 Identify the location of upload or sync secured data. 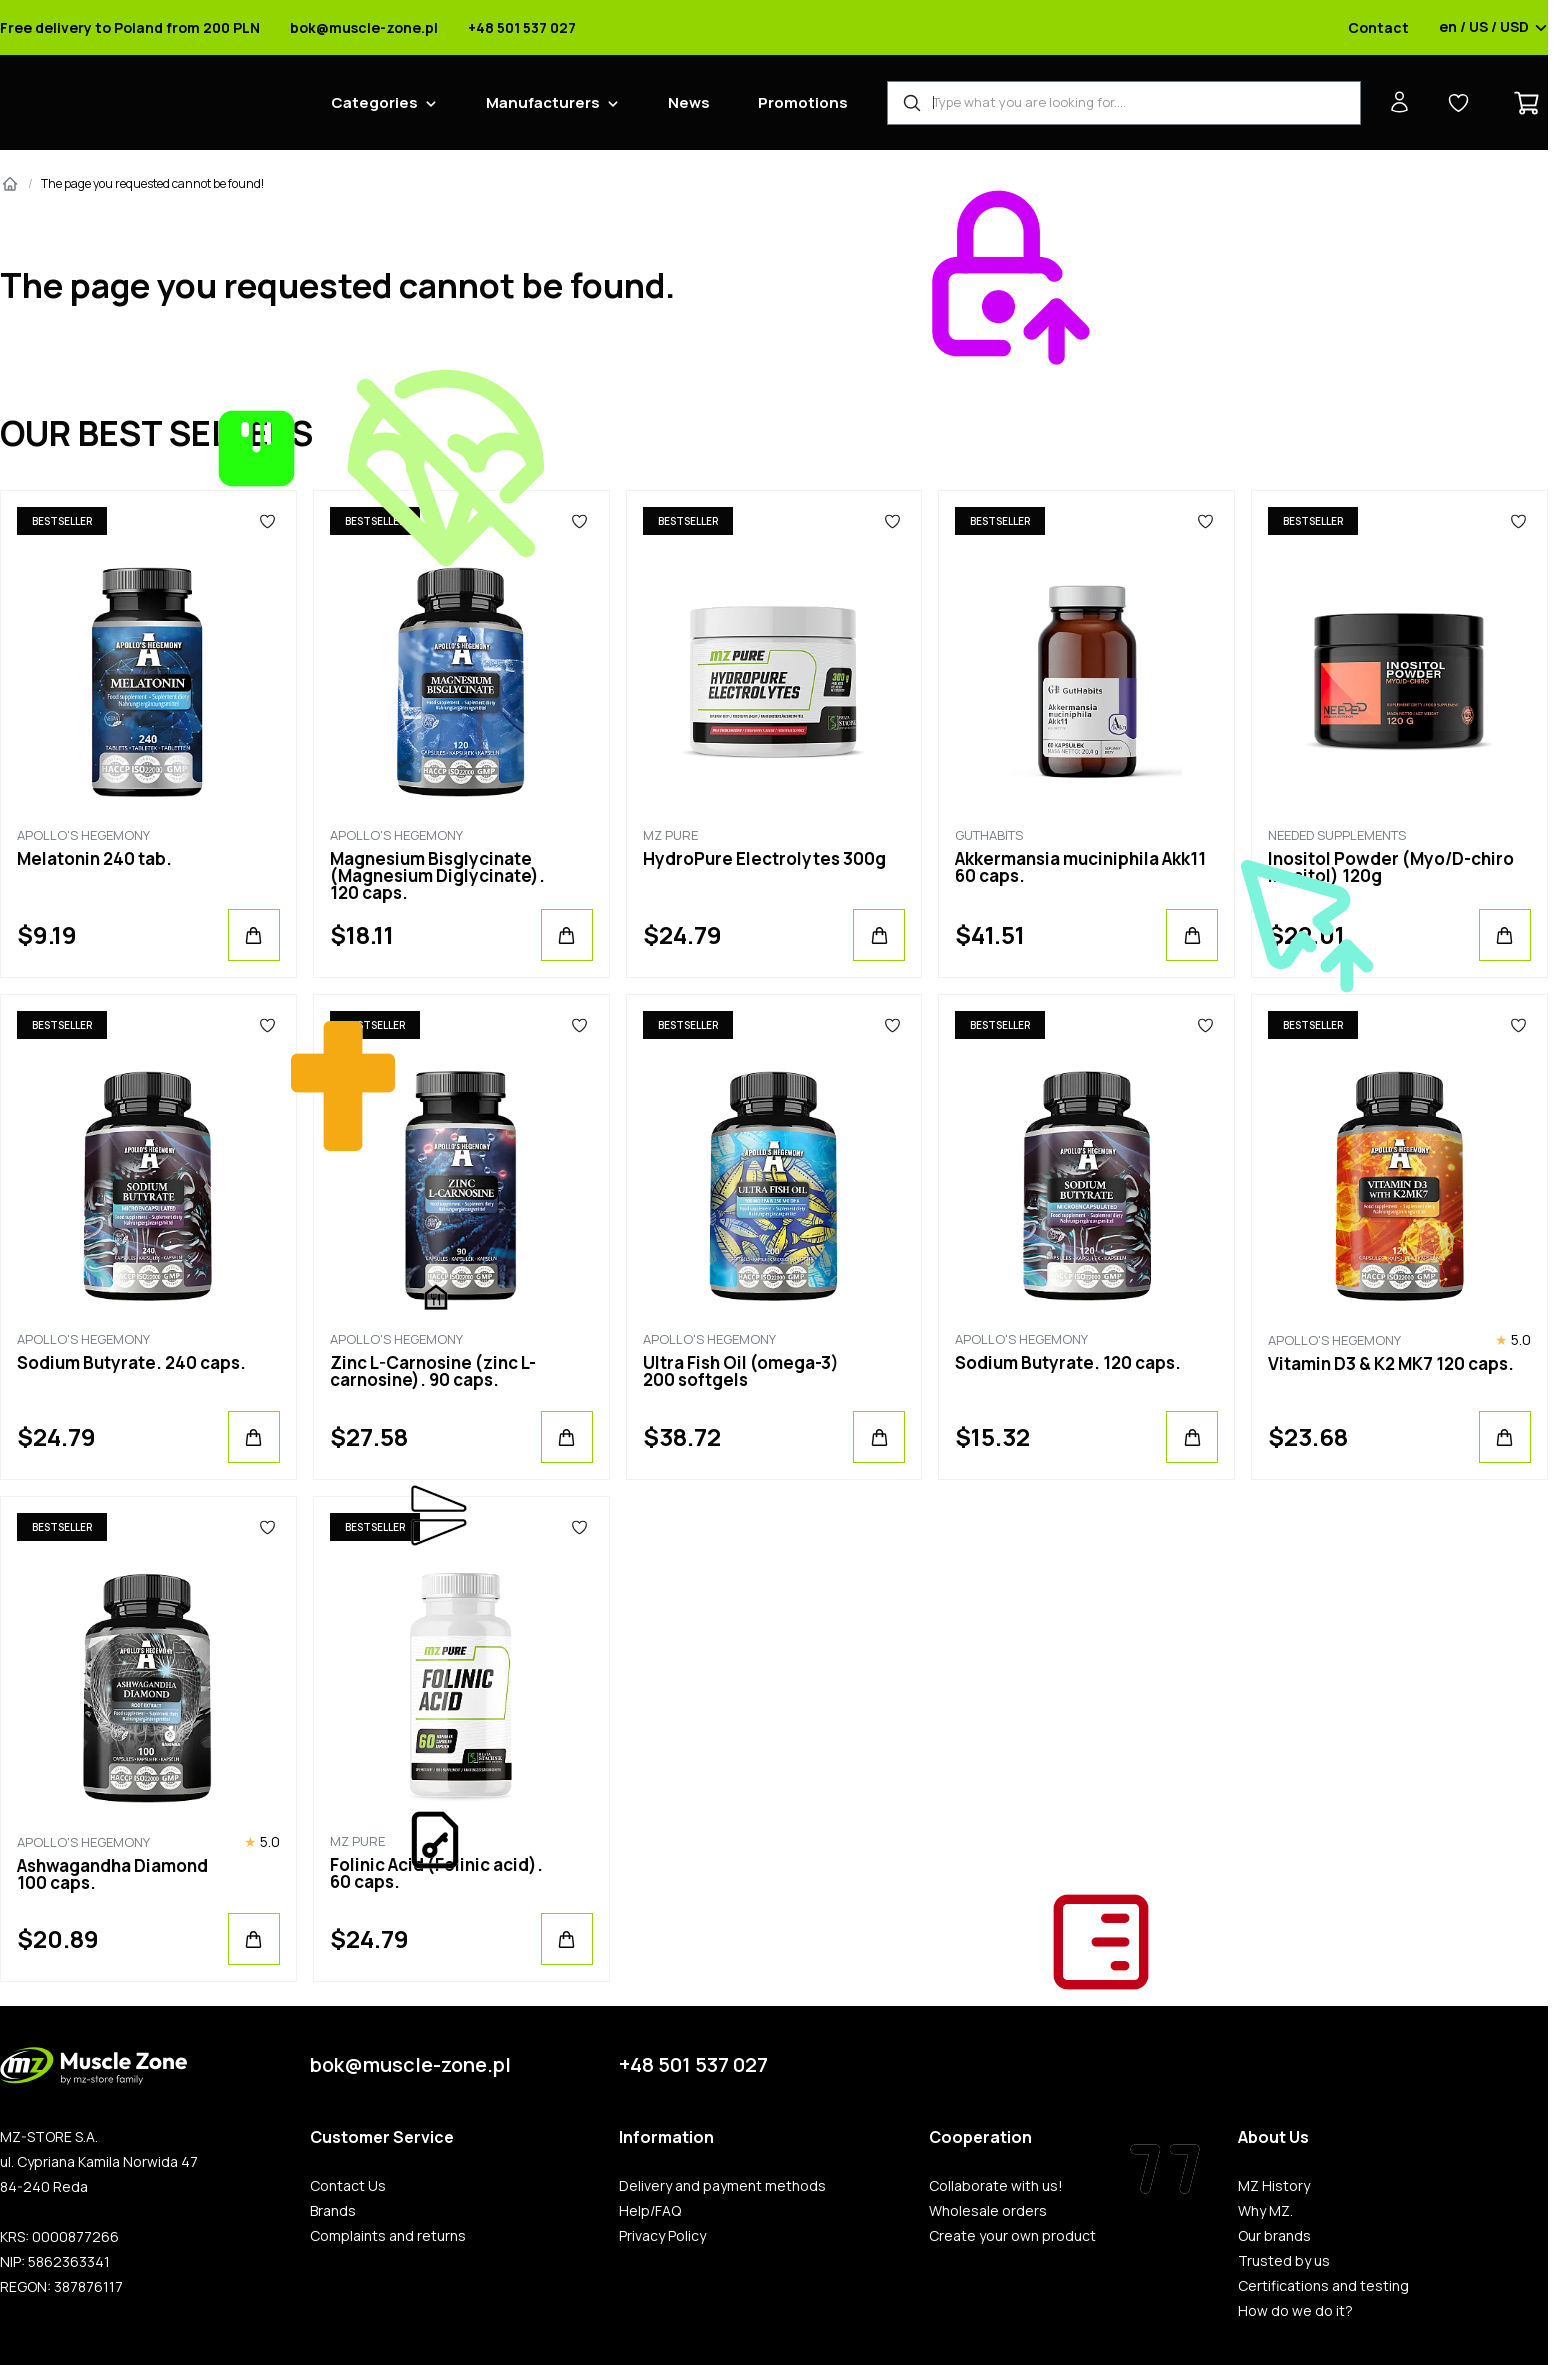
(998, 273).